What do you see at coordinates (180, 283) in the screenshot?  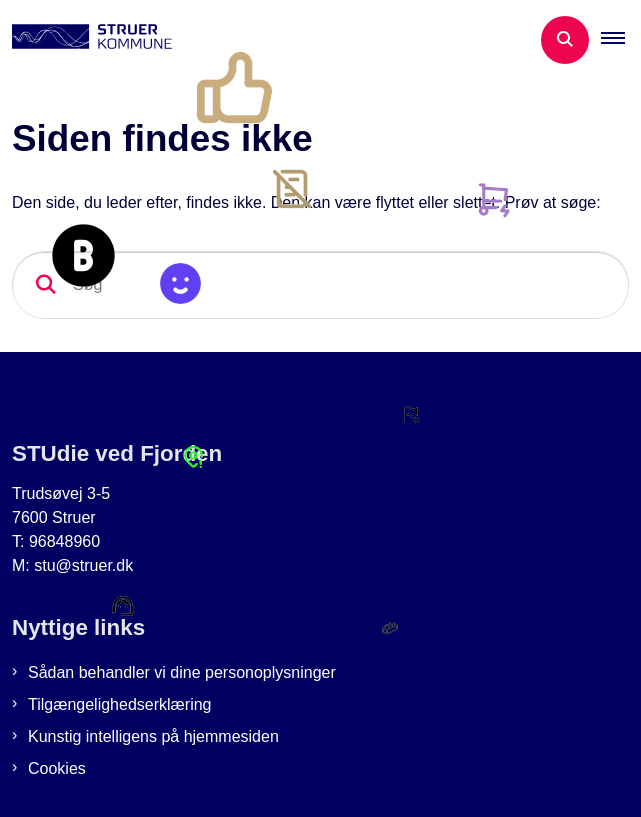 I see `add a reaction or emoji to a message` at bounding box center [180, 283].